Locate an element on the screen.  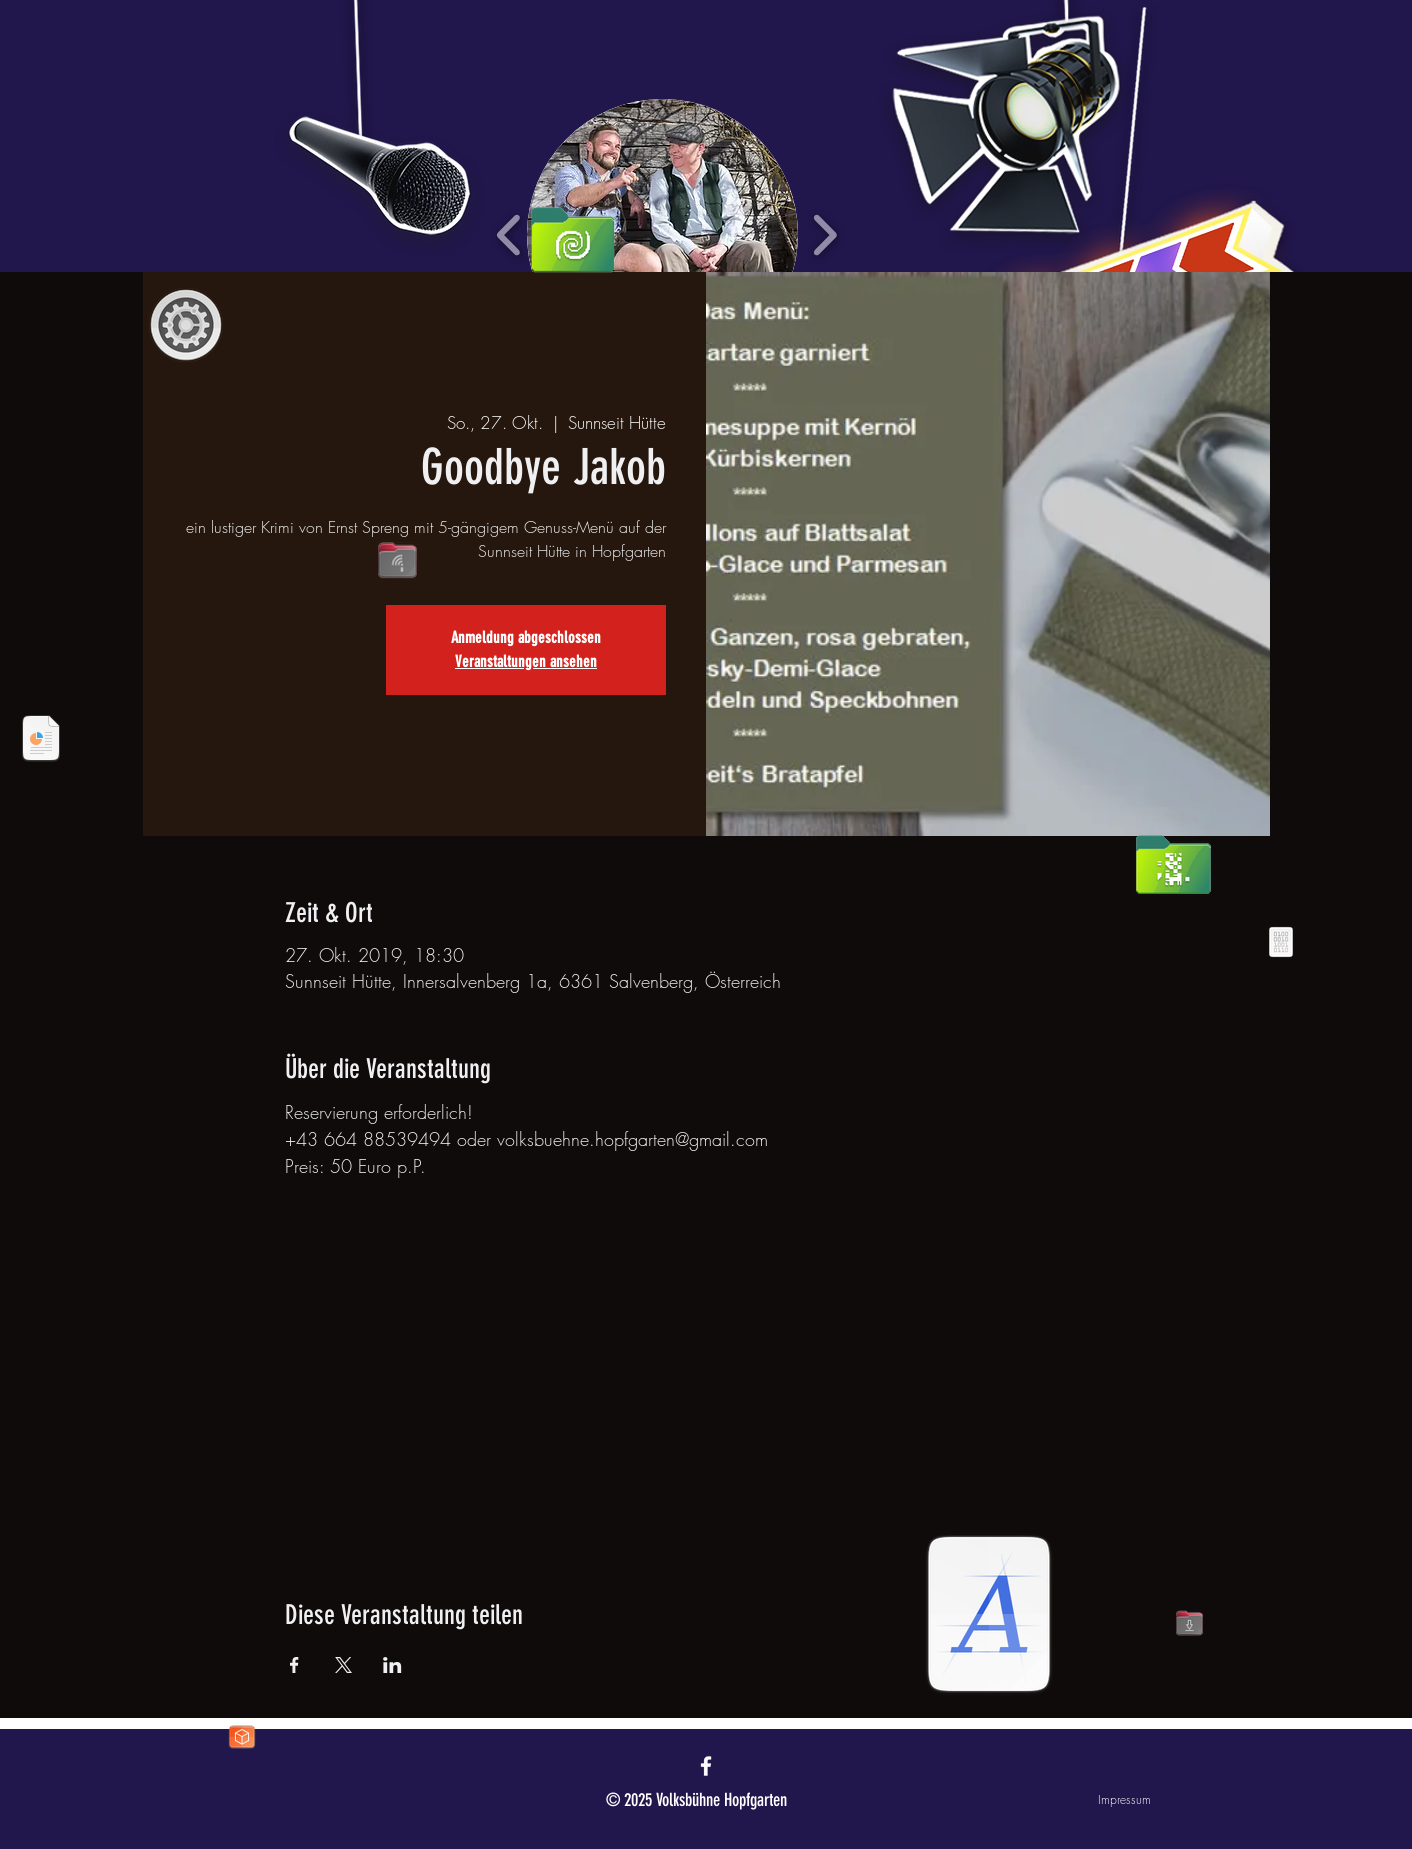
indicates a Windows executable or downloadable program file is located at coordinates (1281, 942).